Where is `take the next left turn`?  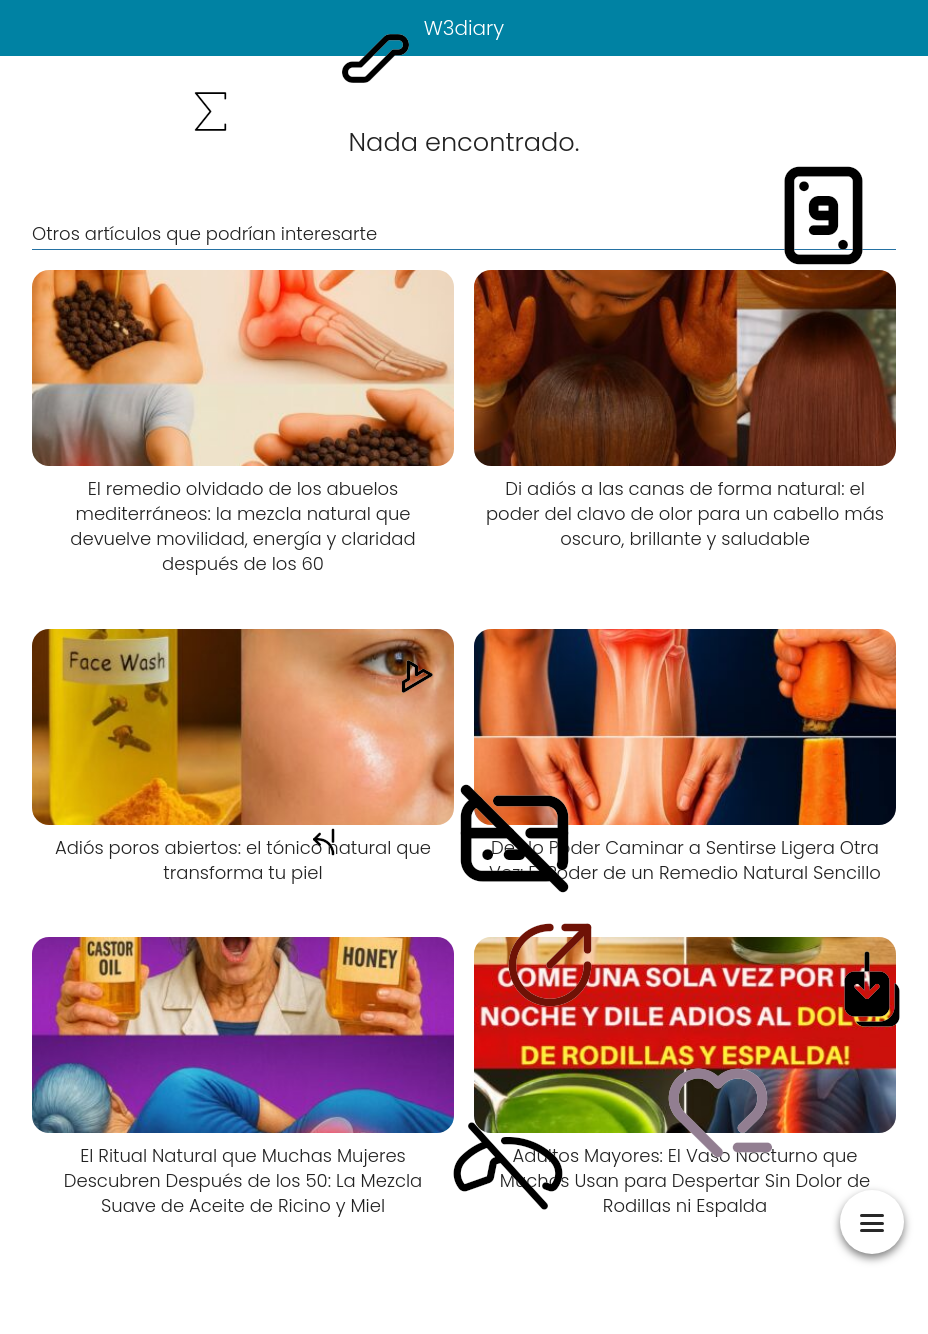 take the next left turn is located at coordinates (325, 842).